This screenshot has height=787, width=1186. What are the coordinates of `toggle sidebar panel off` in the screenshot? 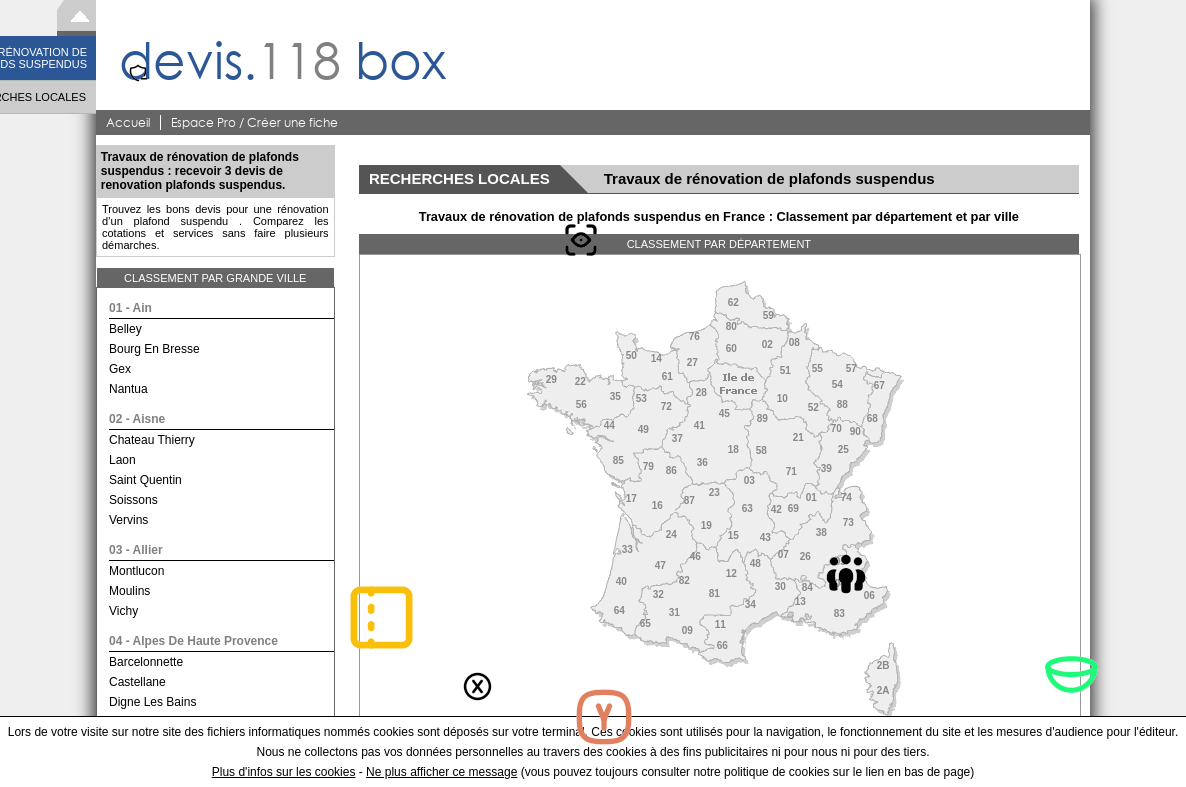 It's located at (381, 617).